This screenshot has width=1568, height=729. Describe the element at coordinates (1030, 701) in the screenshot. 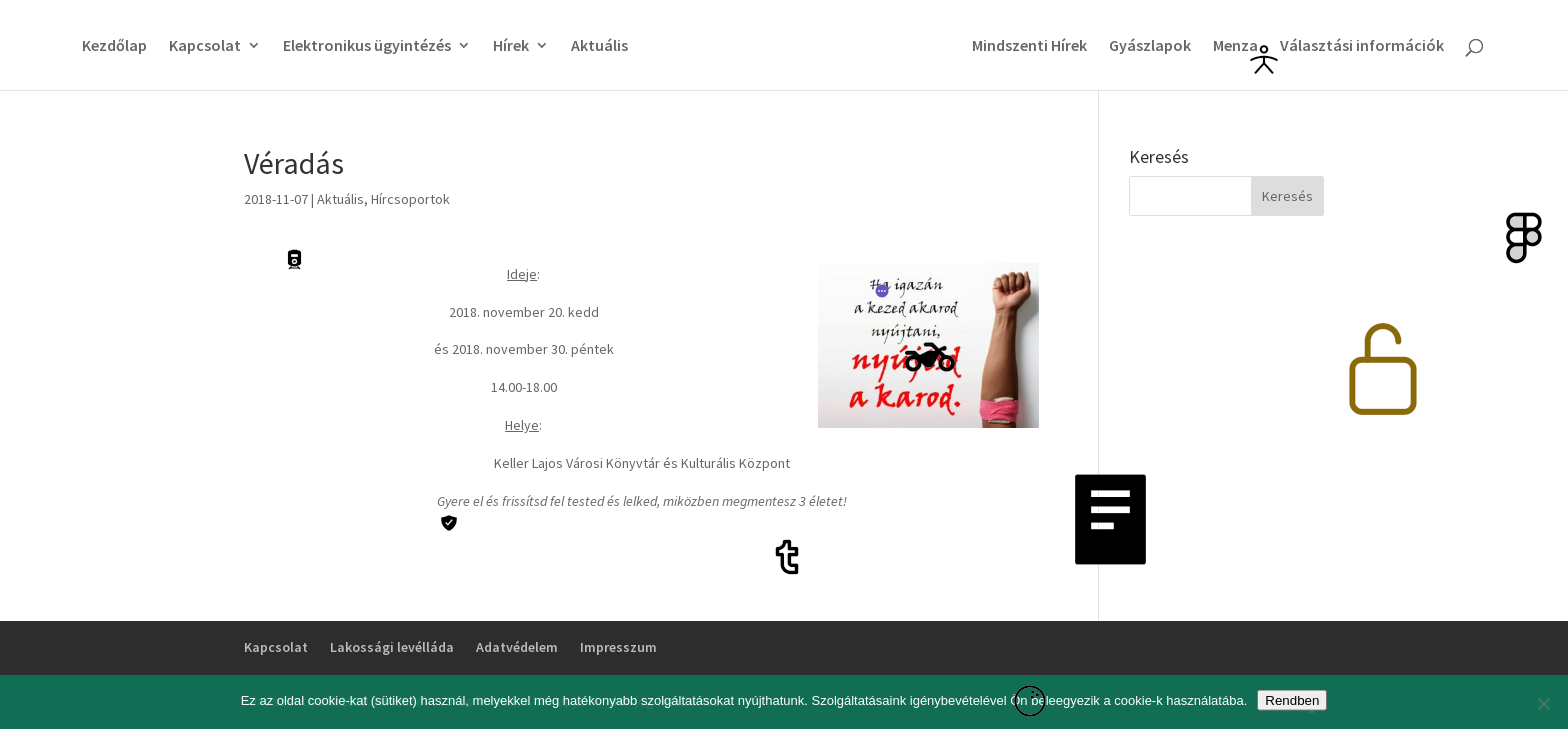

I see `access bowling game or activity` at that location.